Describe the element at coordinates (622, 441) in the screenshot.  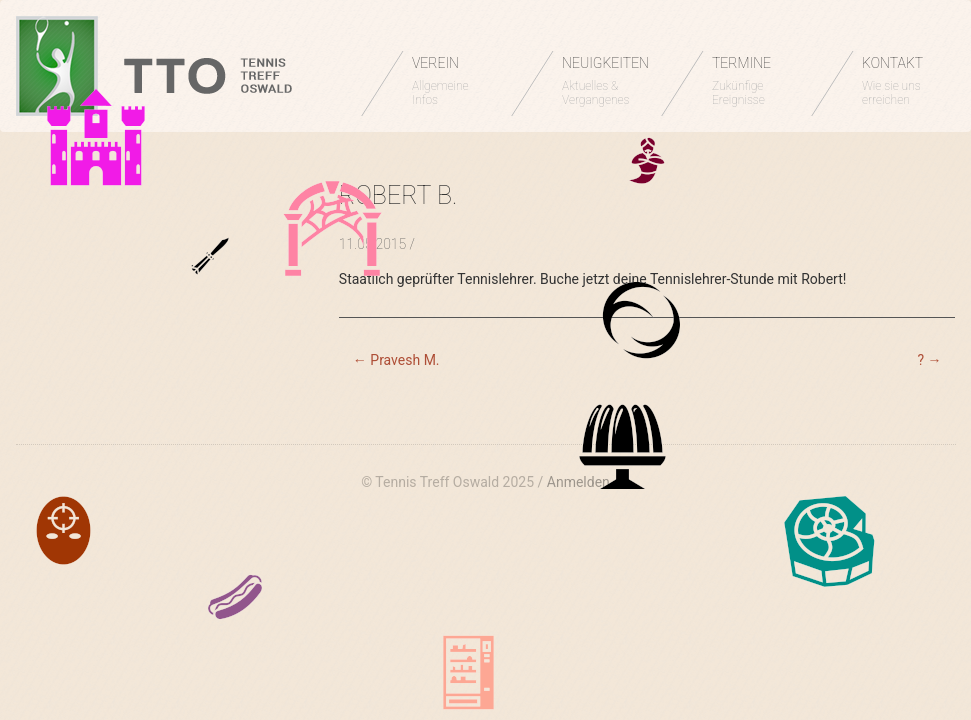
I see `dessert or sweet treat category in a game menu` at that location.